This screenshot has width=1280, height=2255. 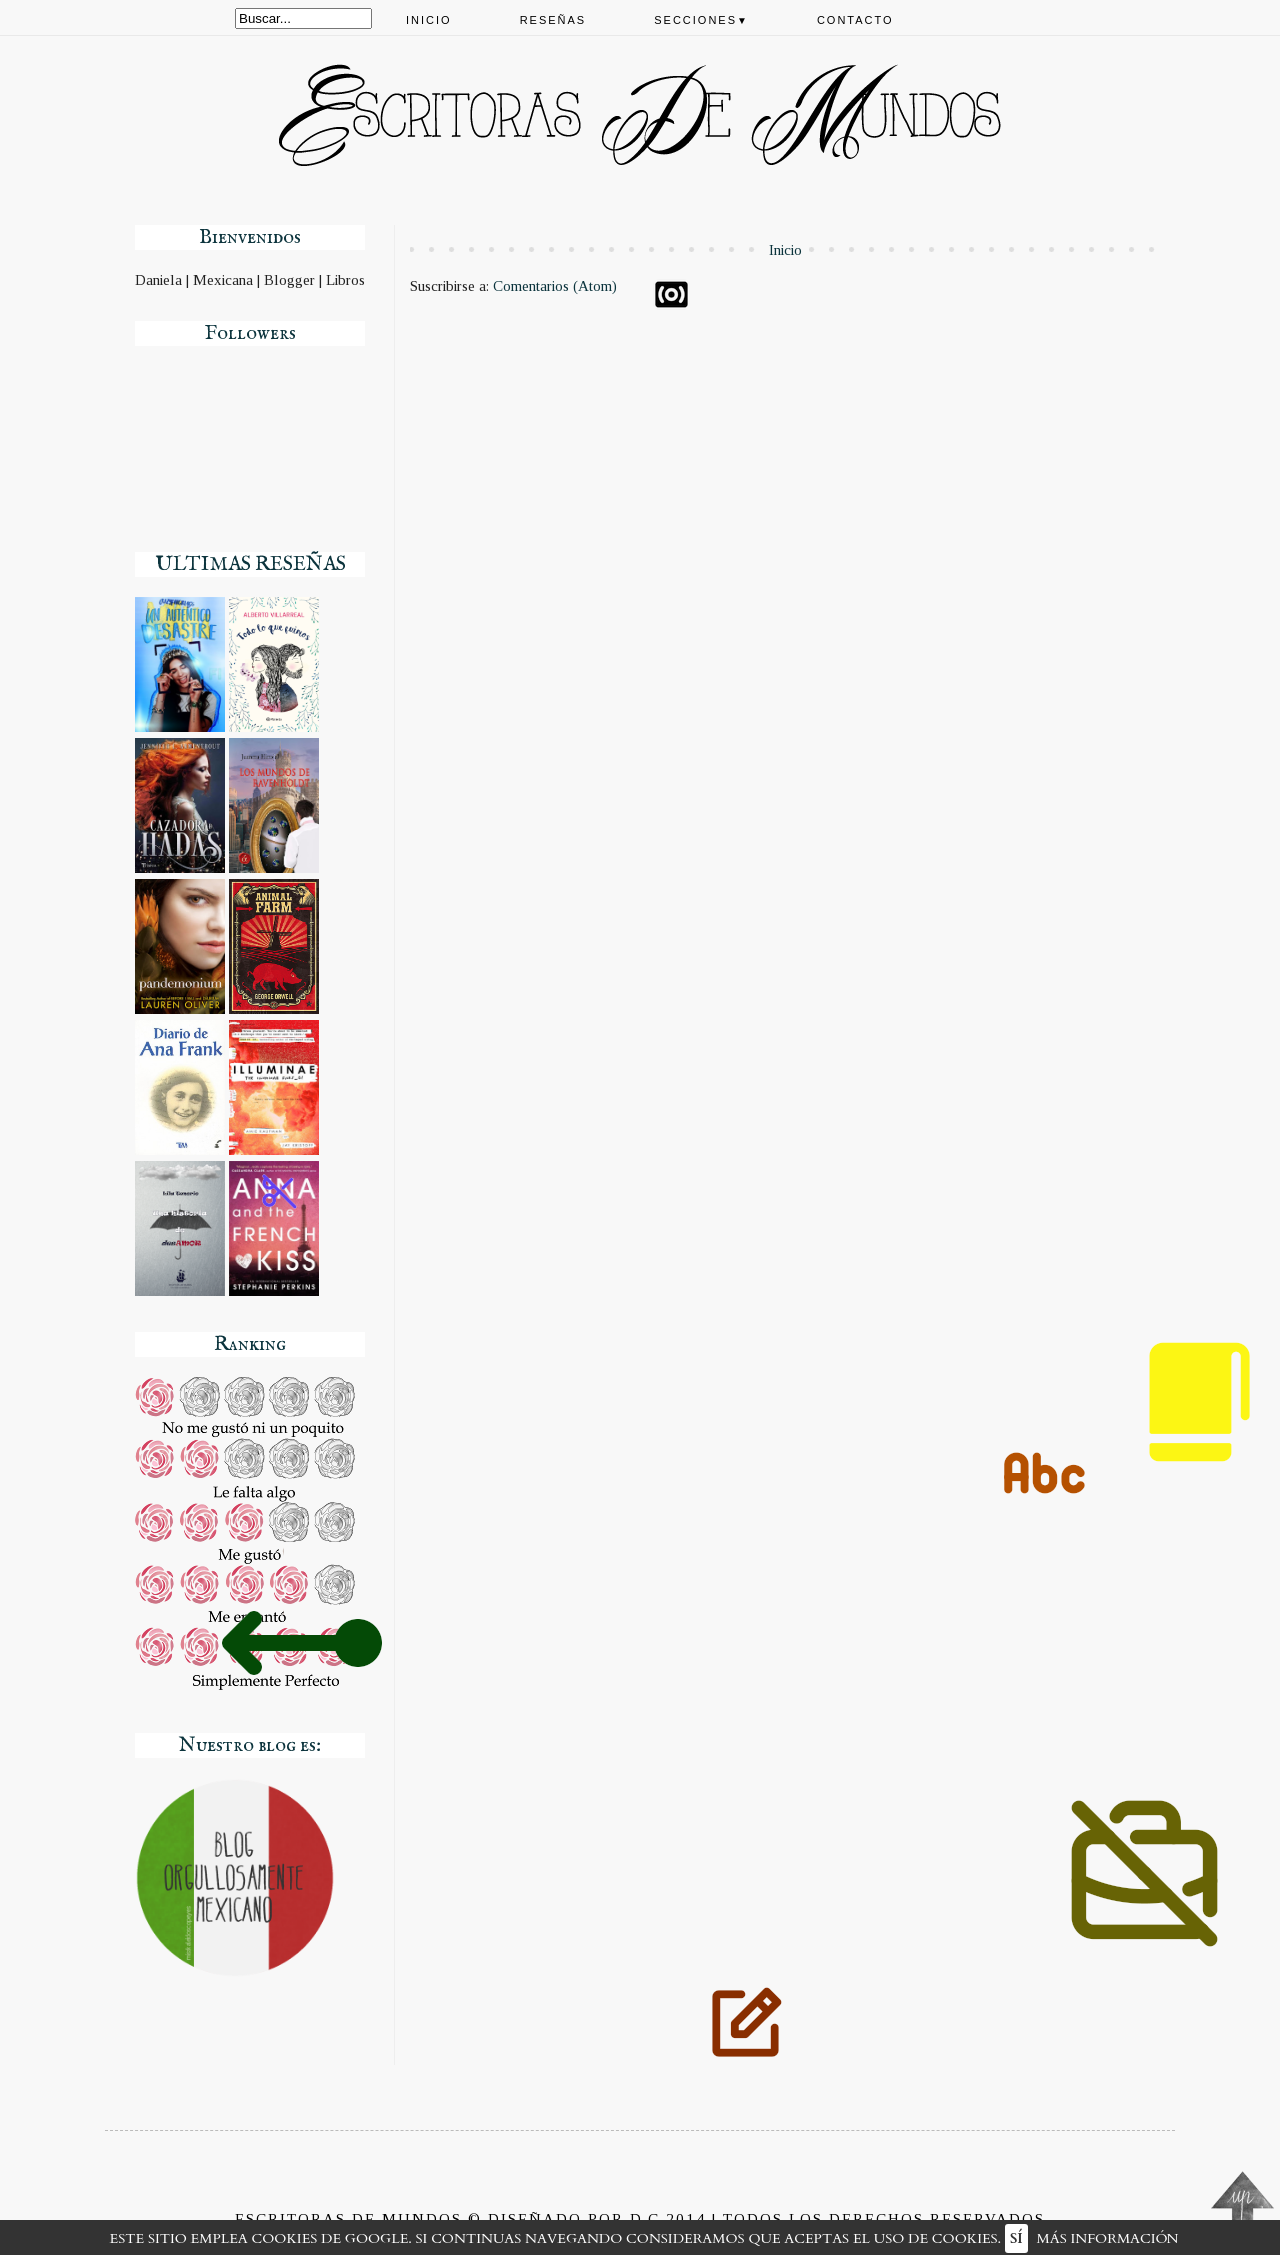 I want to click on towel or linen amenity indicator, so click(x=1195, y=1402).